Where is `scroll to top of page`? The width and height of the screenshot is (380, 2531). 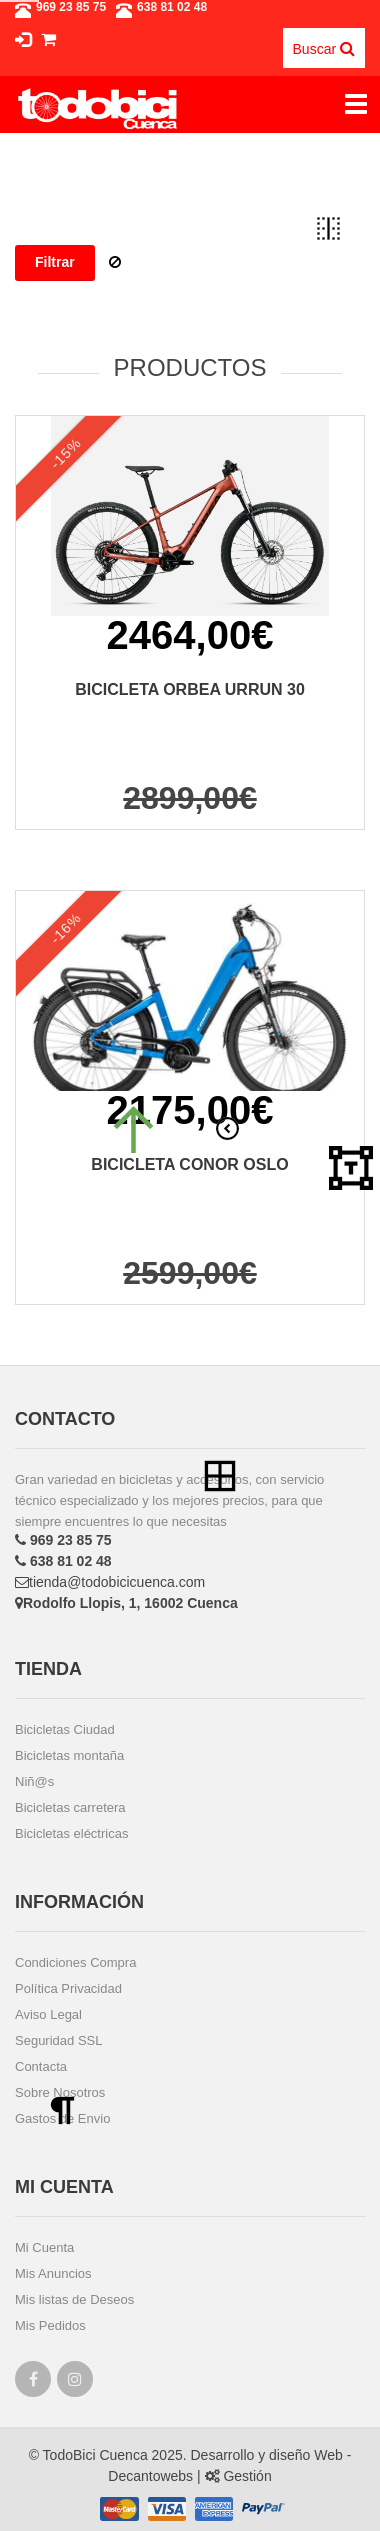
scroll to top of page is located at coordinates (133, 1129).